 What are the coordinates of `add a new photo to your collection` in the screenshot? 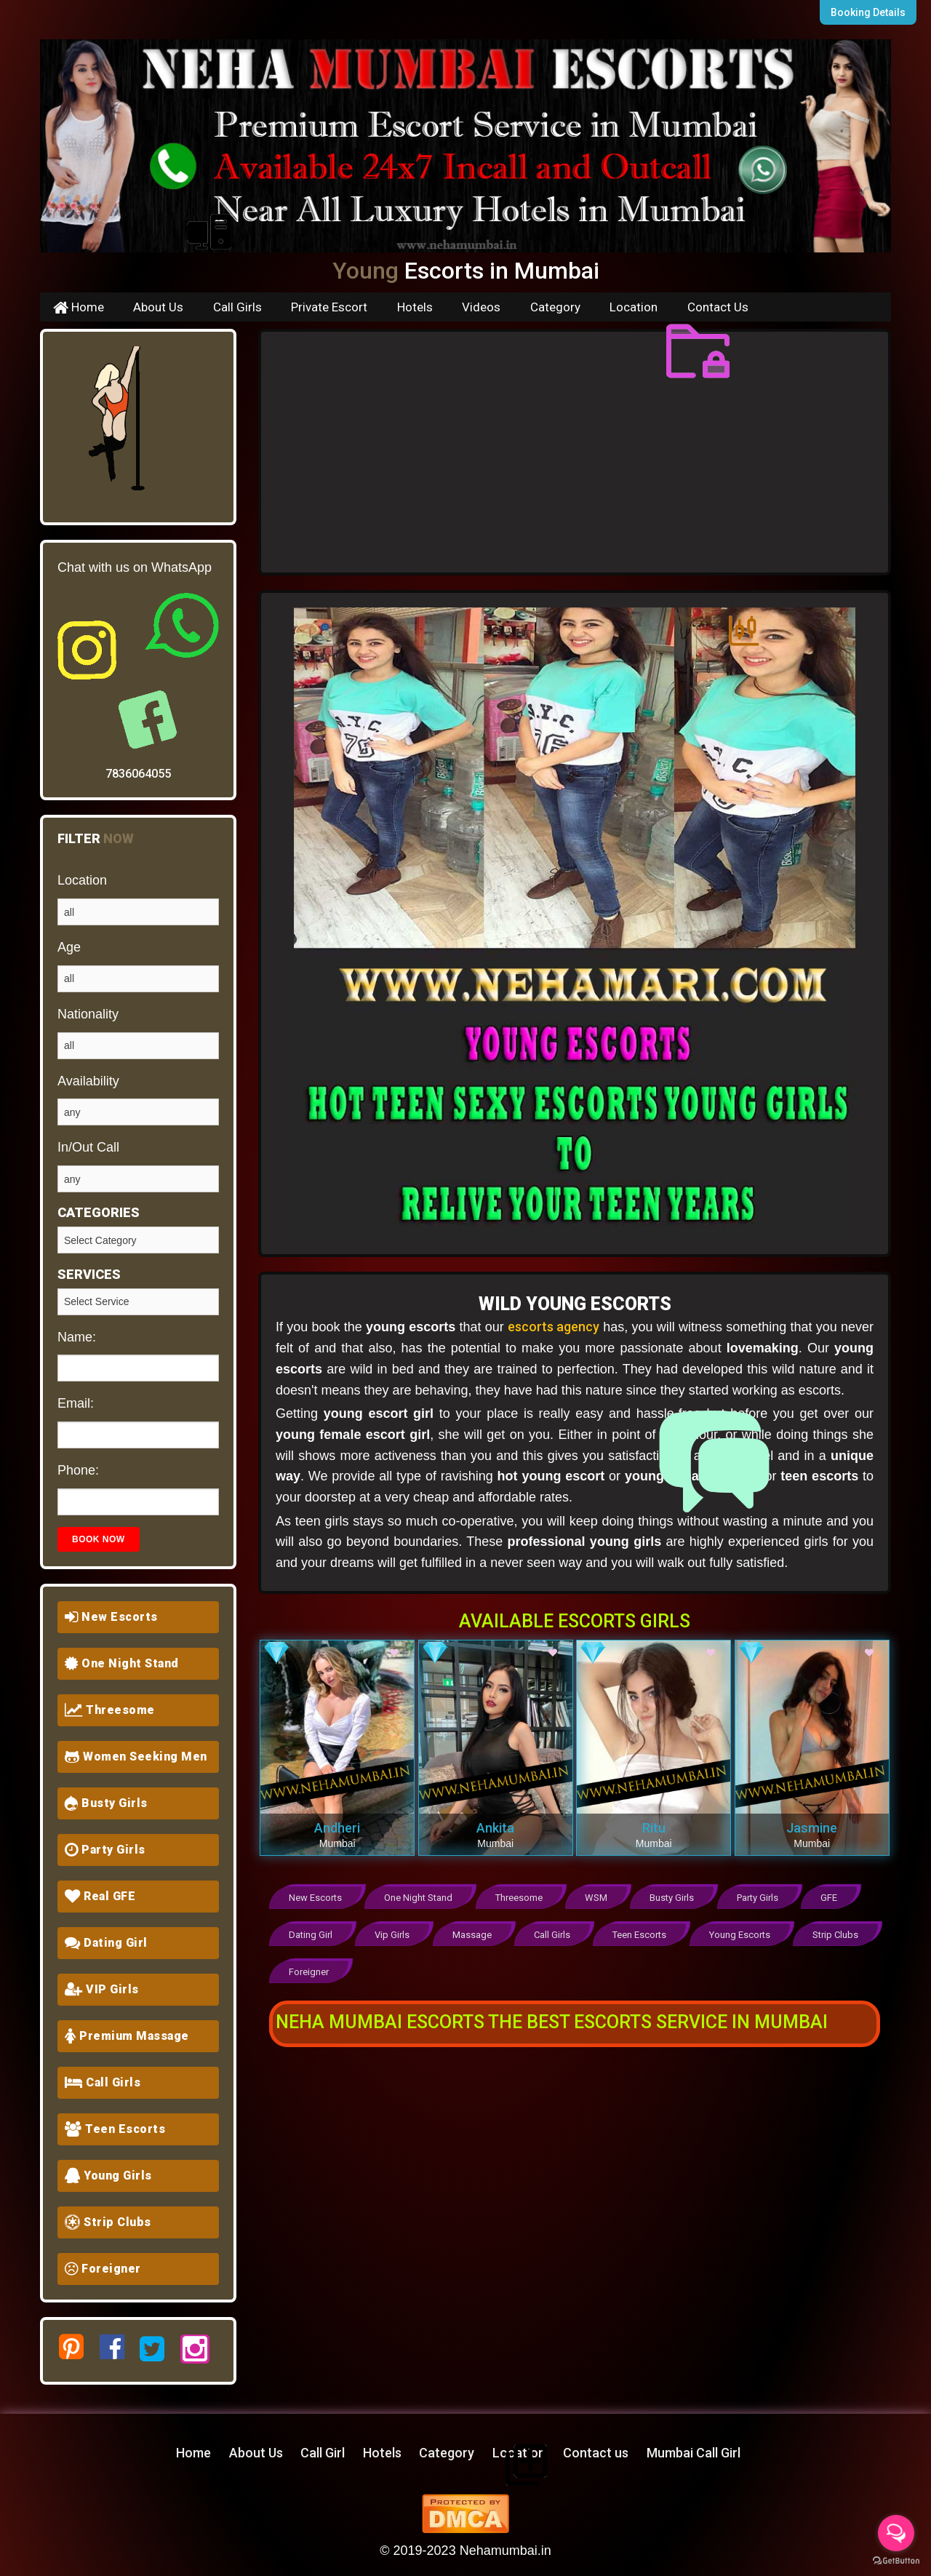 It's located at (526, 2465).